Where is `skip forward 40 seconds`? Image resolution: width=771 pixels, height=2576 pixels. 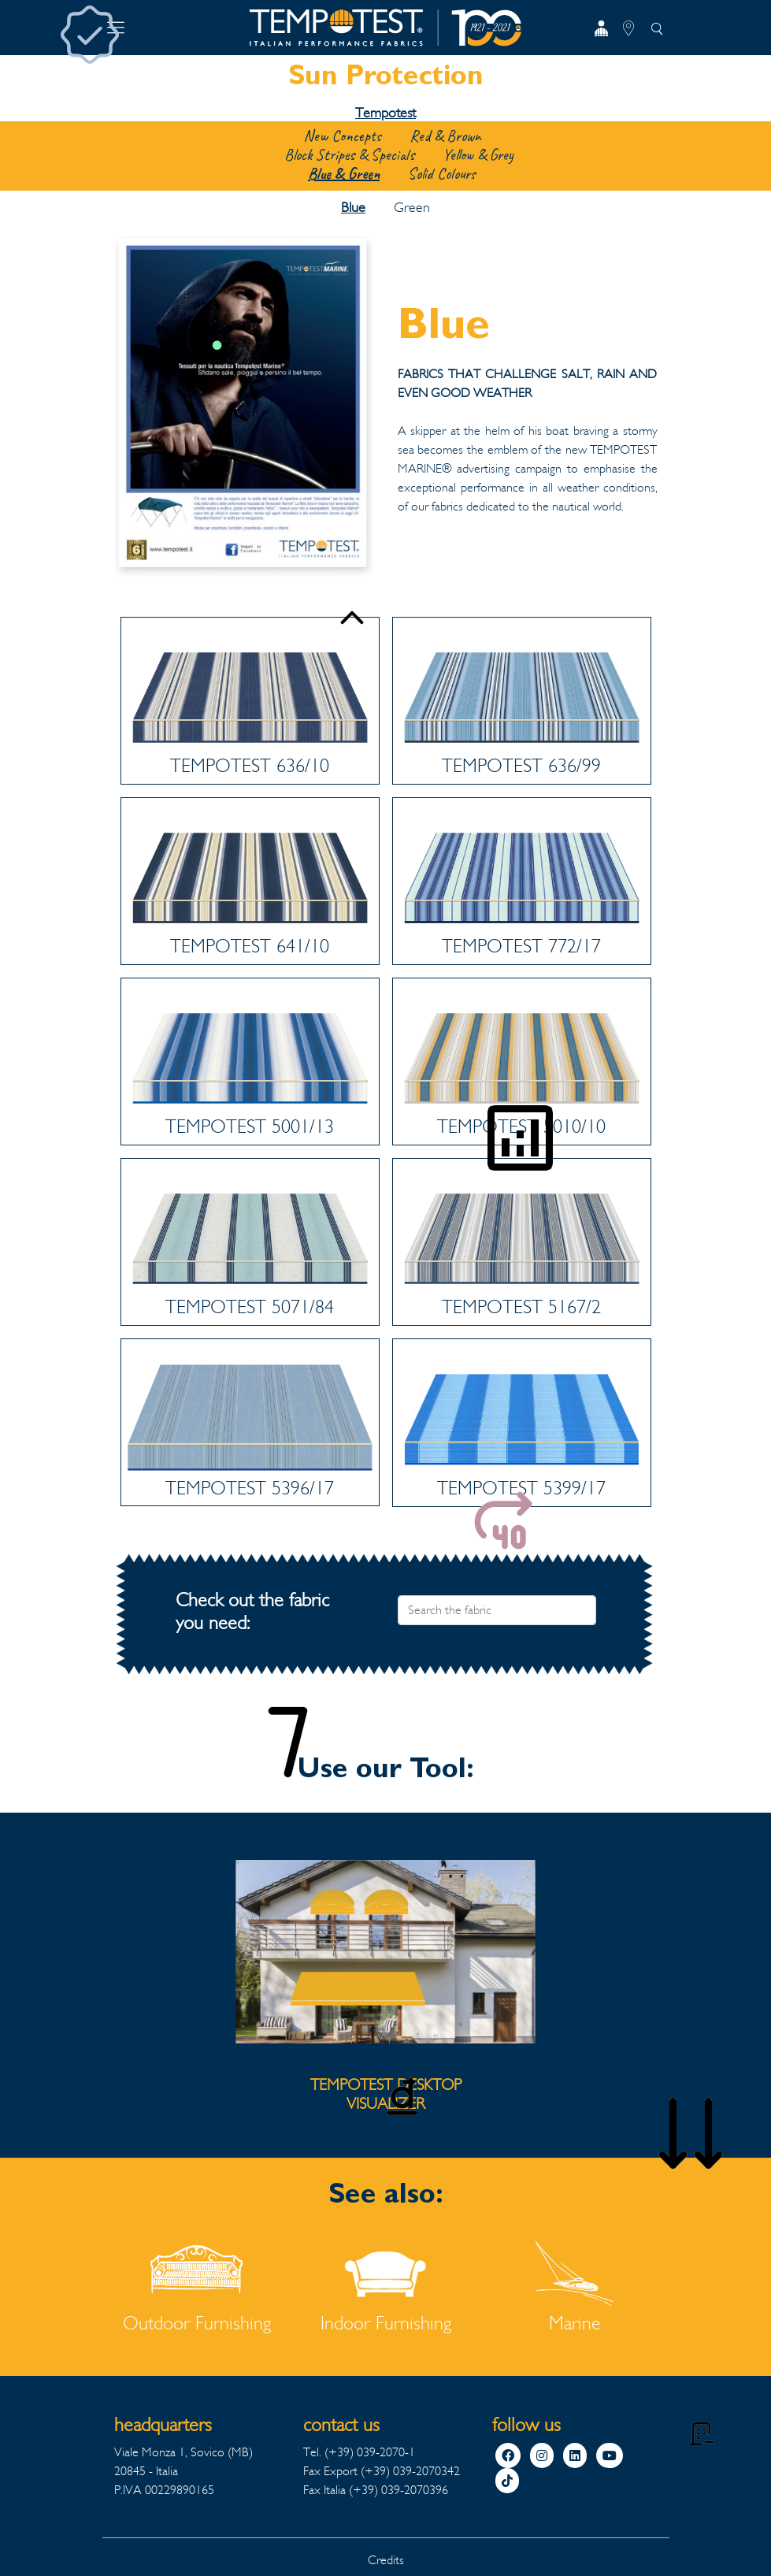 skip forward 40 seconds is located at coordinates (505, 1522).